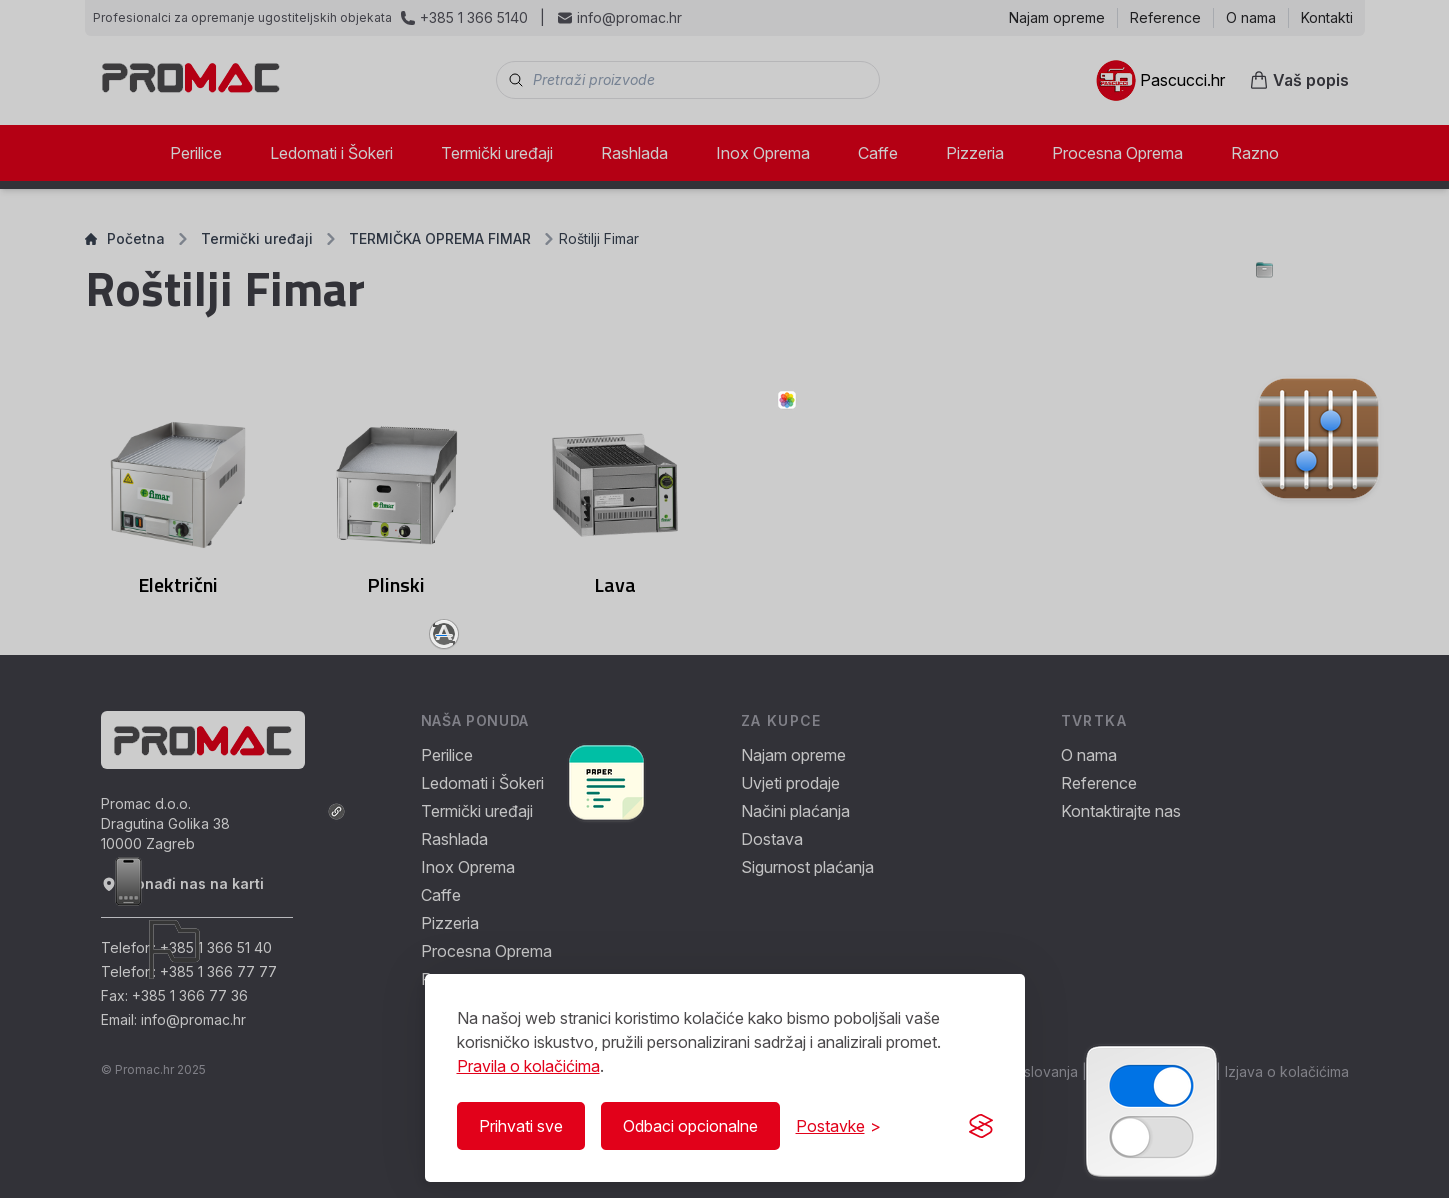  What do you see at coordinates (1318, 438) in the screenshot?
I see `open fretboard app for learning guitar chords` at bounding box center [1318, 438].